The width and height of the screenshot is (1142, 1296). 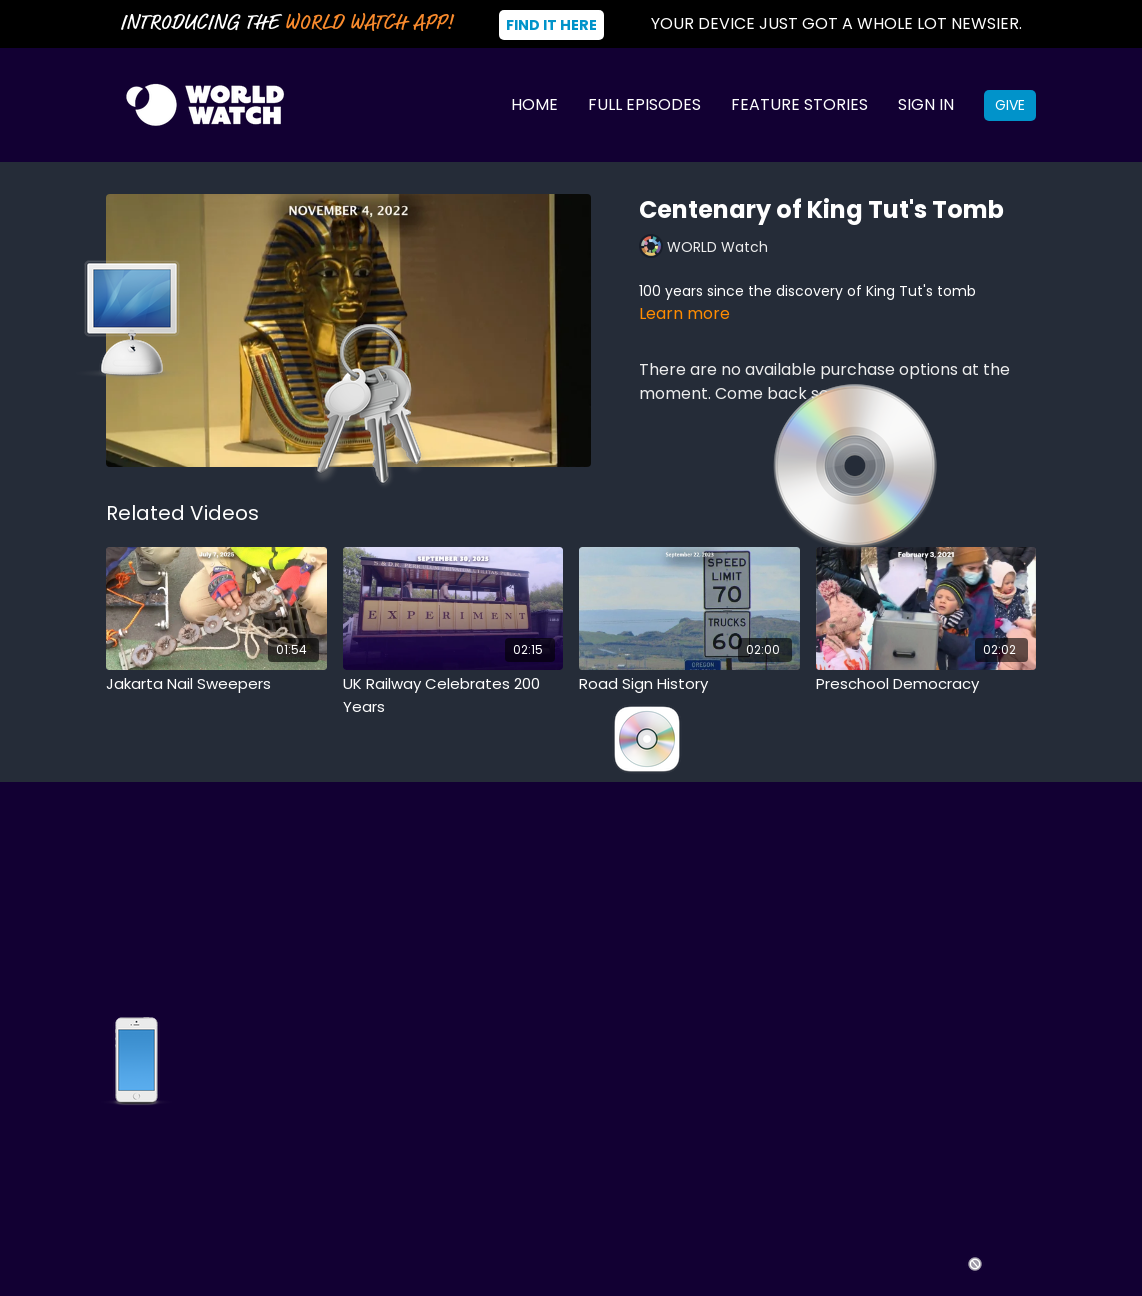 I want to click on access optical disc settings or media, so click(x=647, y=739).